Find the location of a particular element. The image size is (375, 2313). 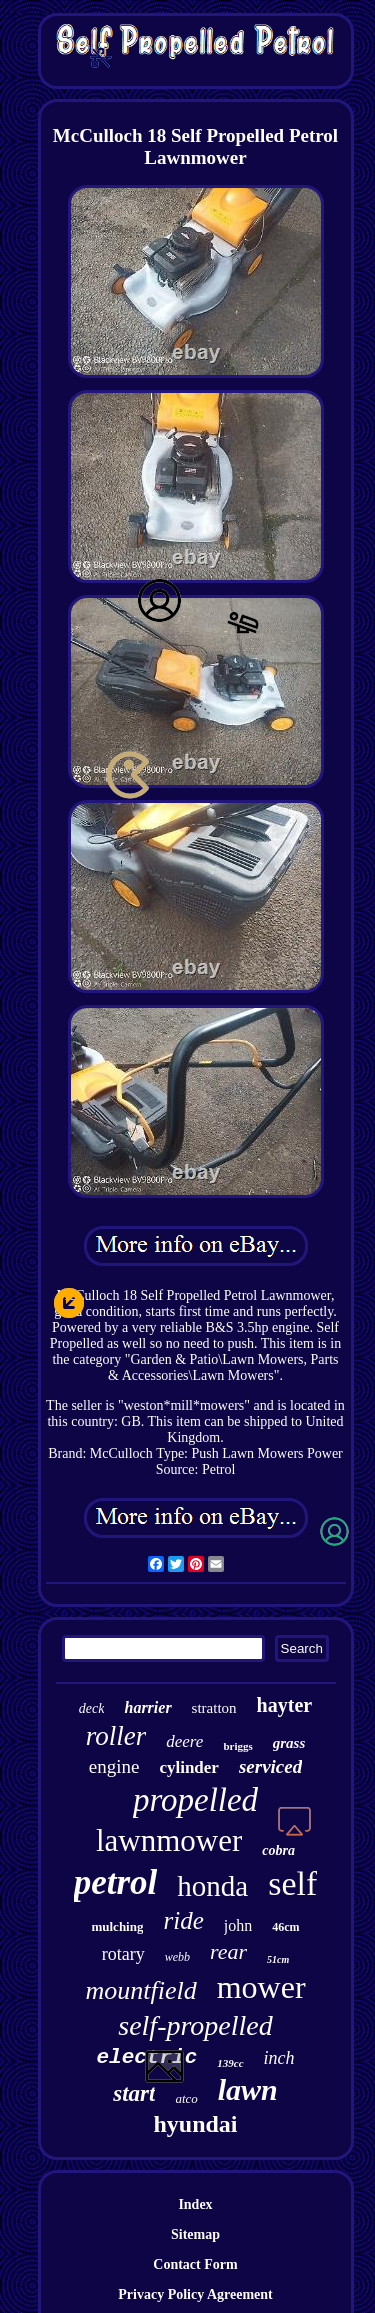

select angled flat bed seat option is located at coordinates (243, 623).